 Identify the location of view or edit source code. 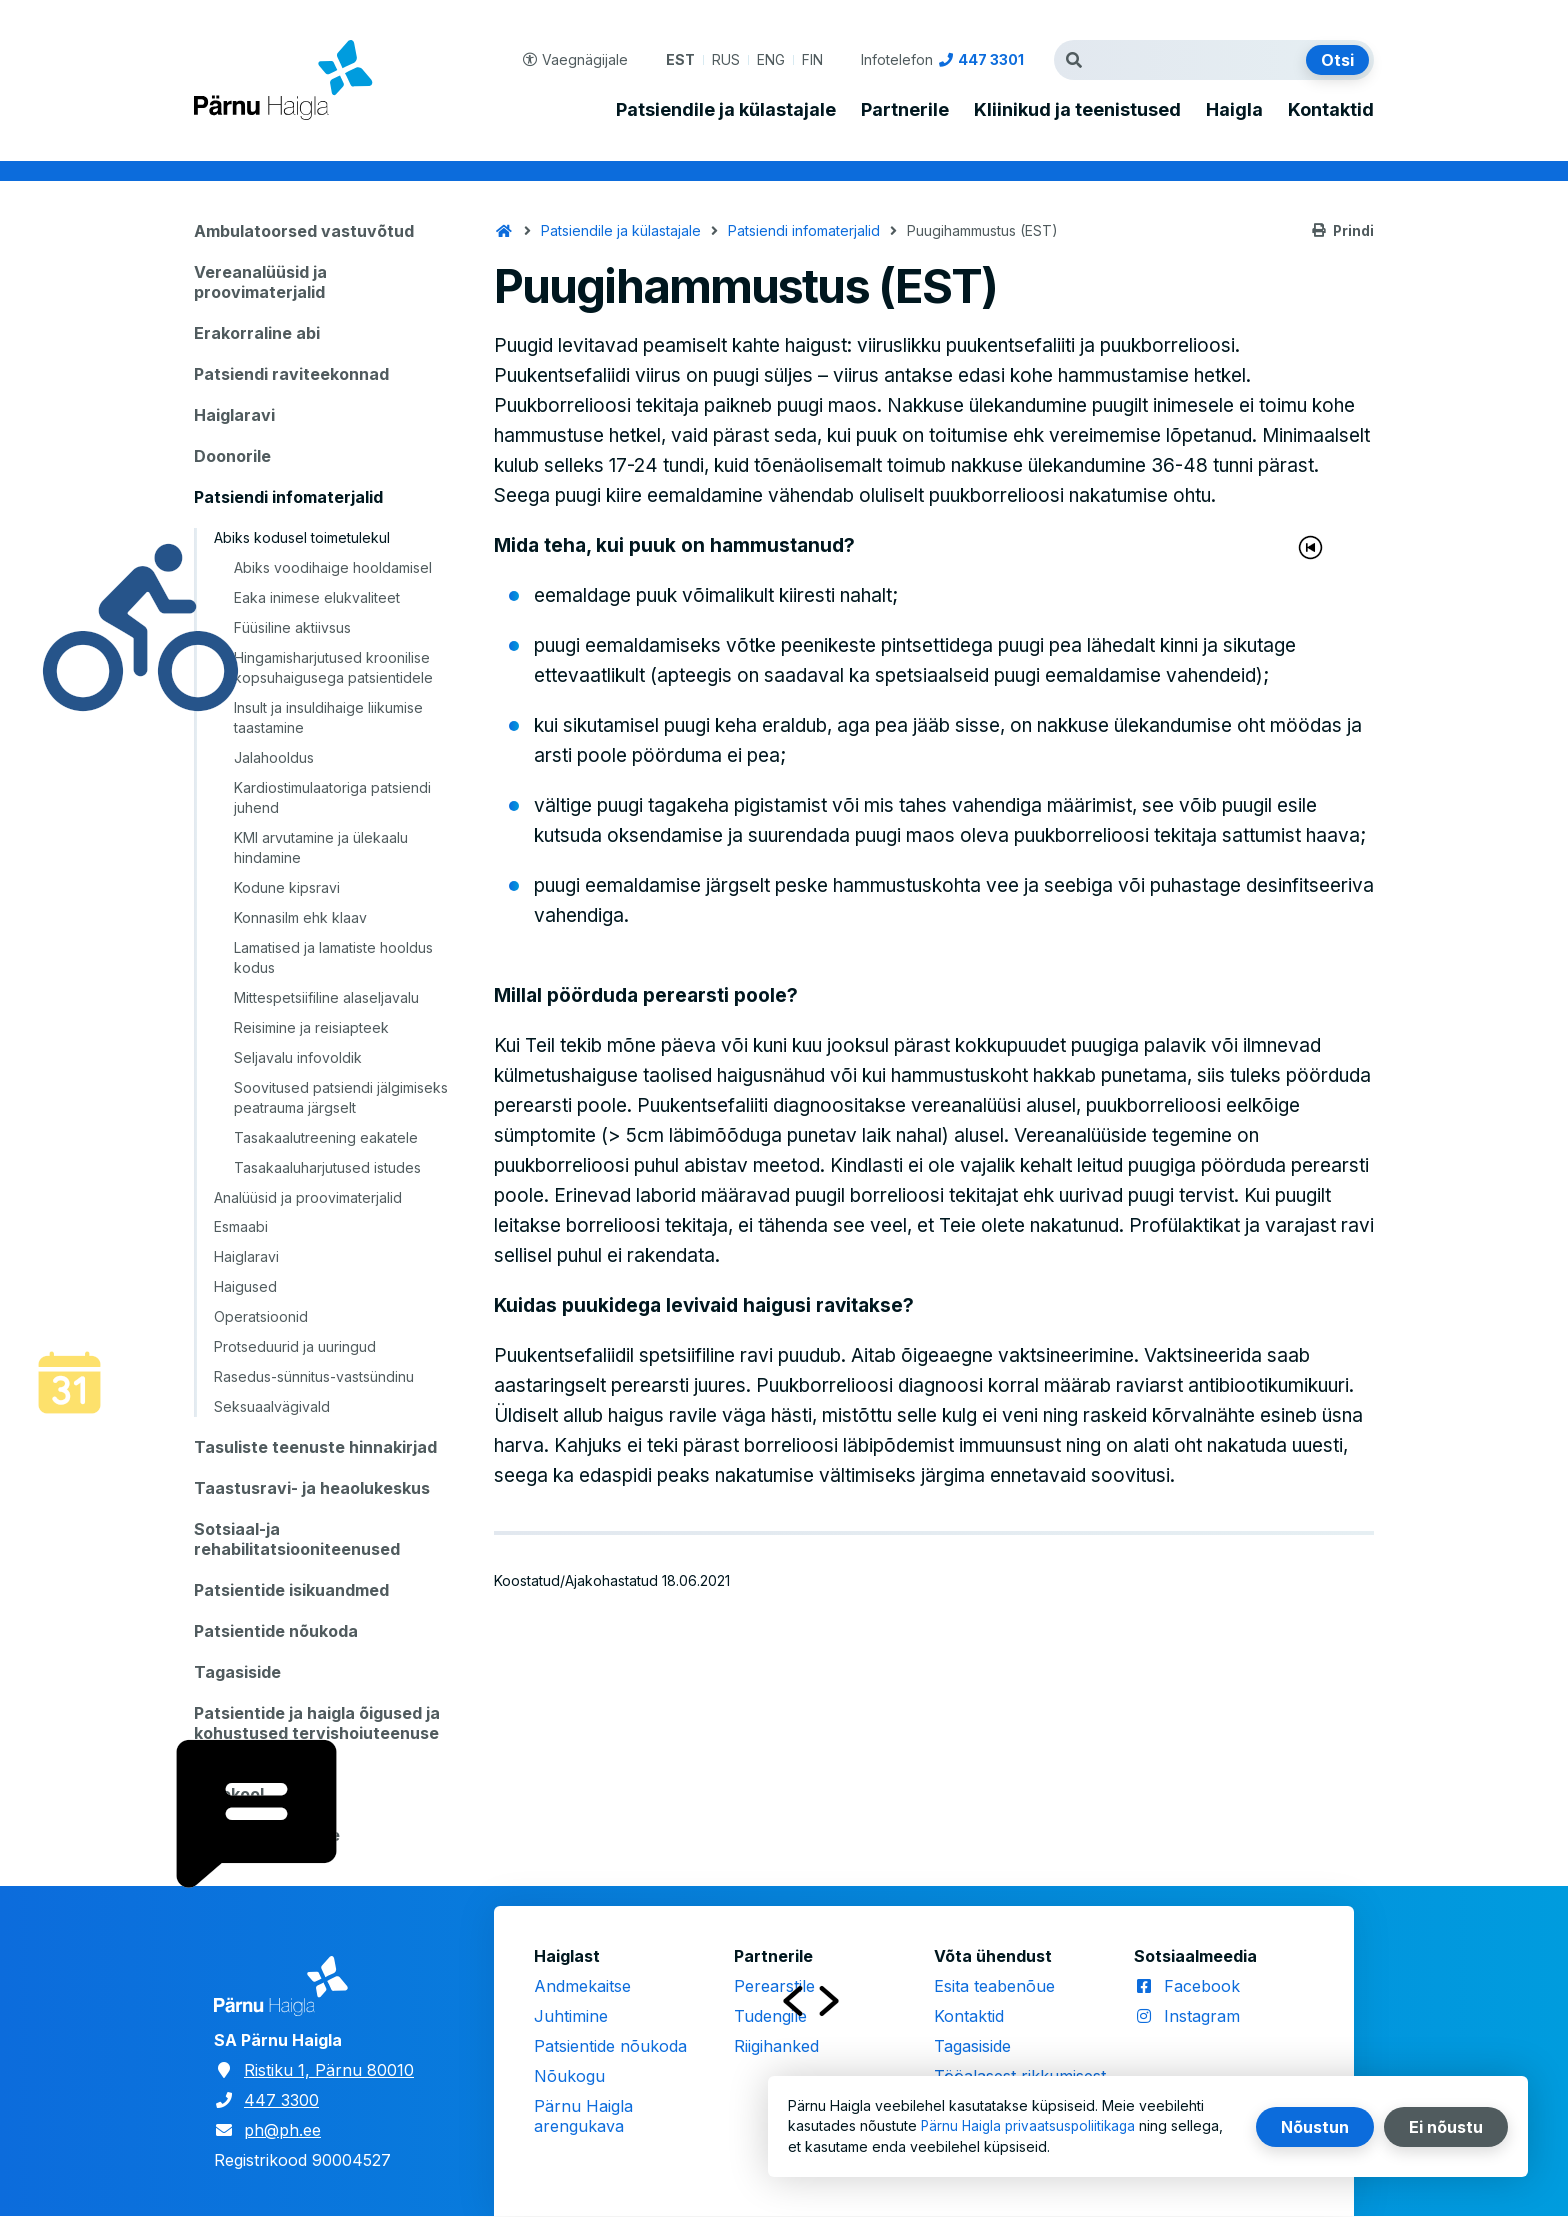
(811, 2001).